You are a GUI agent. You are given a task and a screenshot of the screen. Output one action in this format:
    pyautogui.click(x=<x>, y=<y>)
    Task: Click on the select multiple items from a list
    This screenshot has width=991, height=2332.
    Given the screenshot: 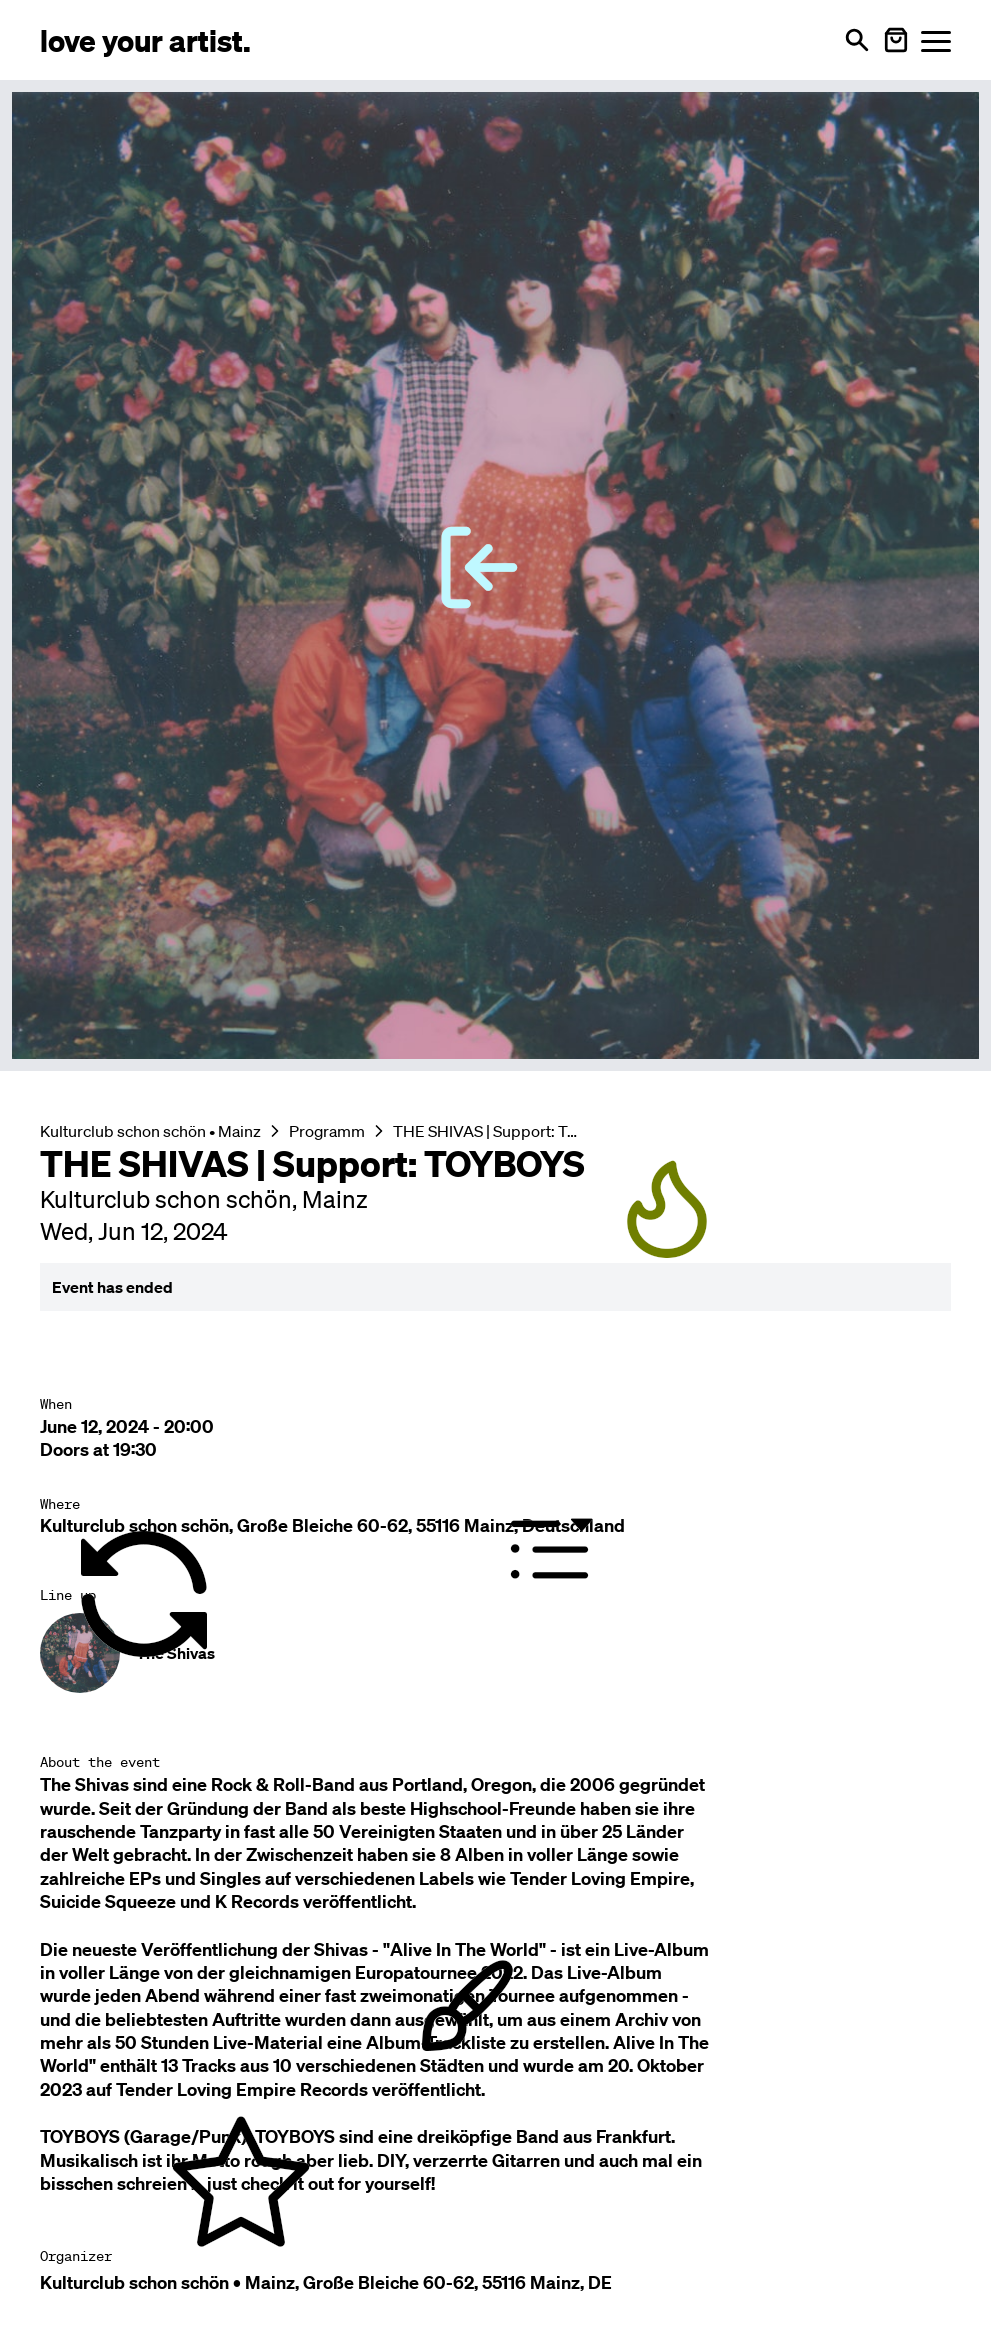 What is the action you would take?
    pyautogui.click(x=549, y=1548)
    